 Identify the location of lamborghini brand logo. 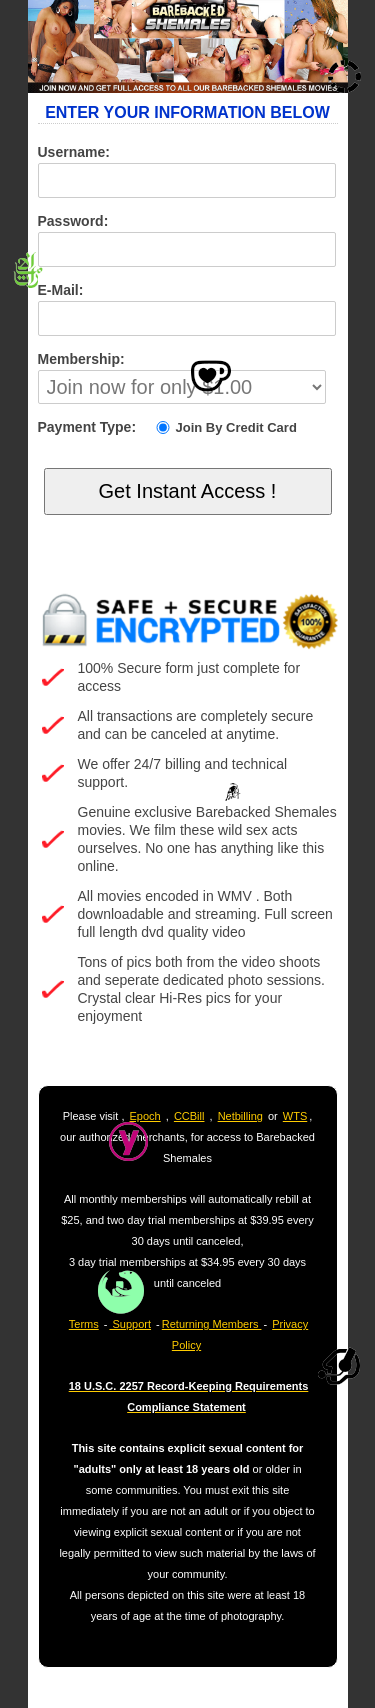
(233, 792).